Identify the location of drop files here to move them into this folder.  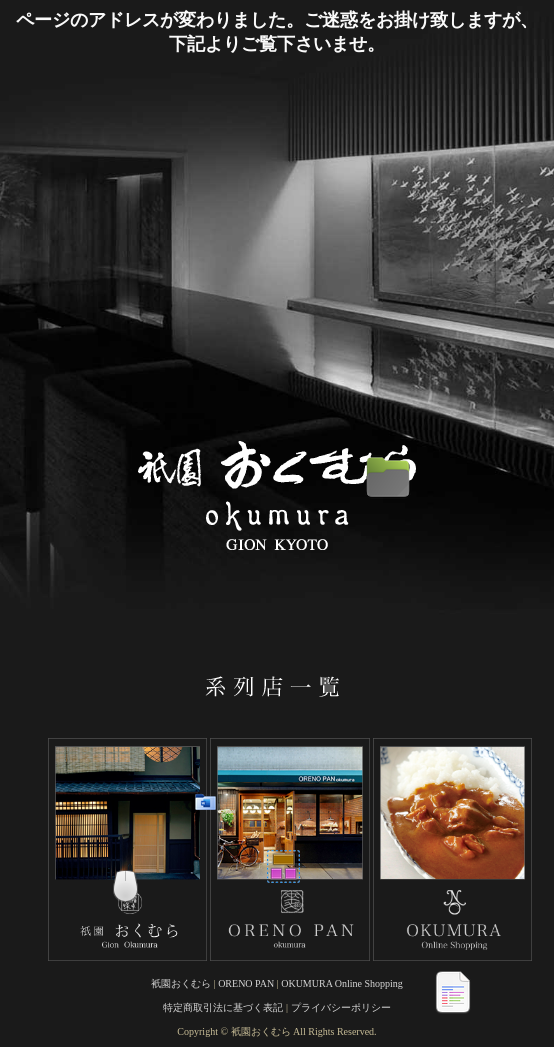
(388, 477).